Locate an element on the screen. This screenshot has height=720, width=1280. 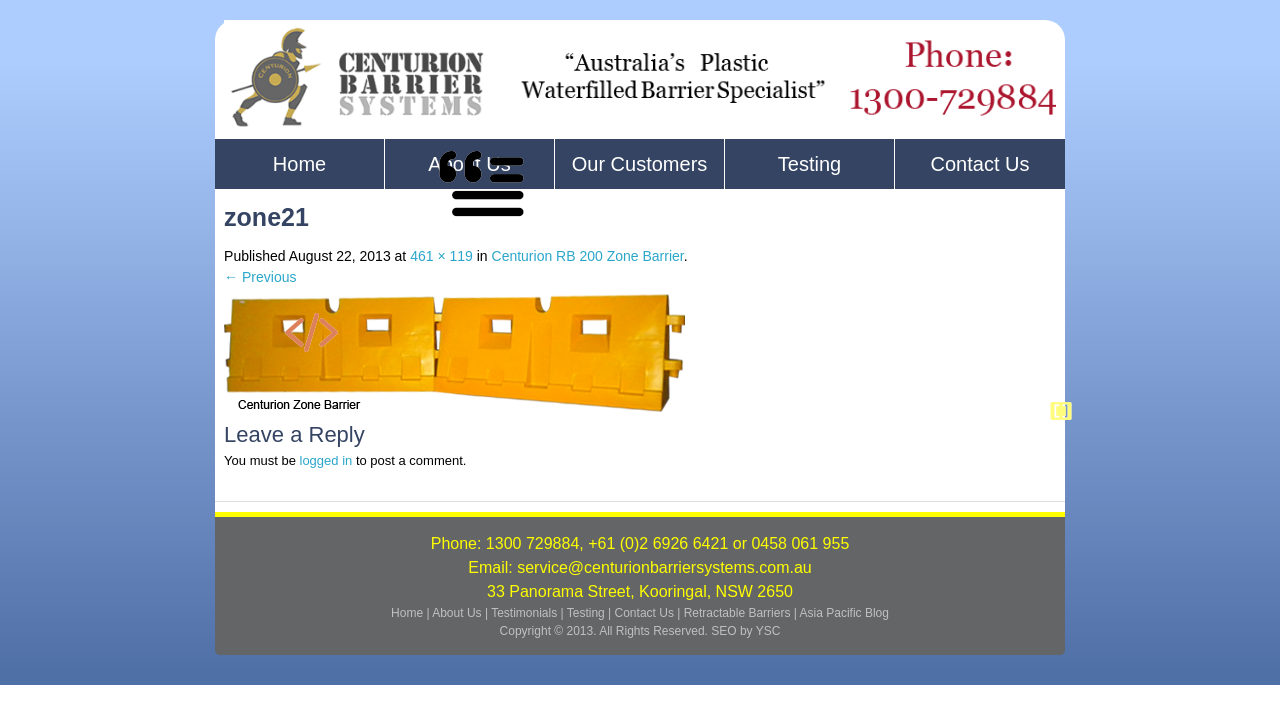
format text as code or array is located at coordinates (1061, 411).